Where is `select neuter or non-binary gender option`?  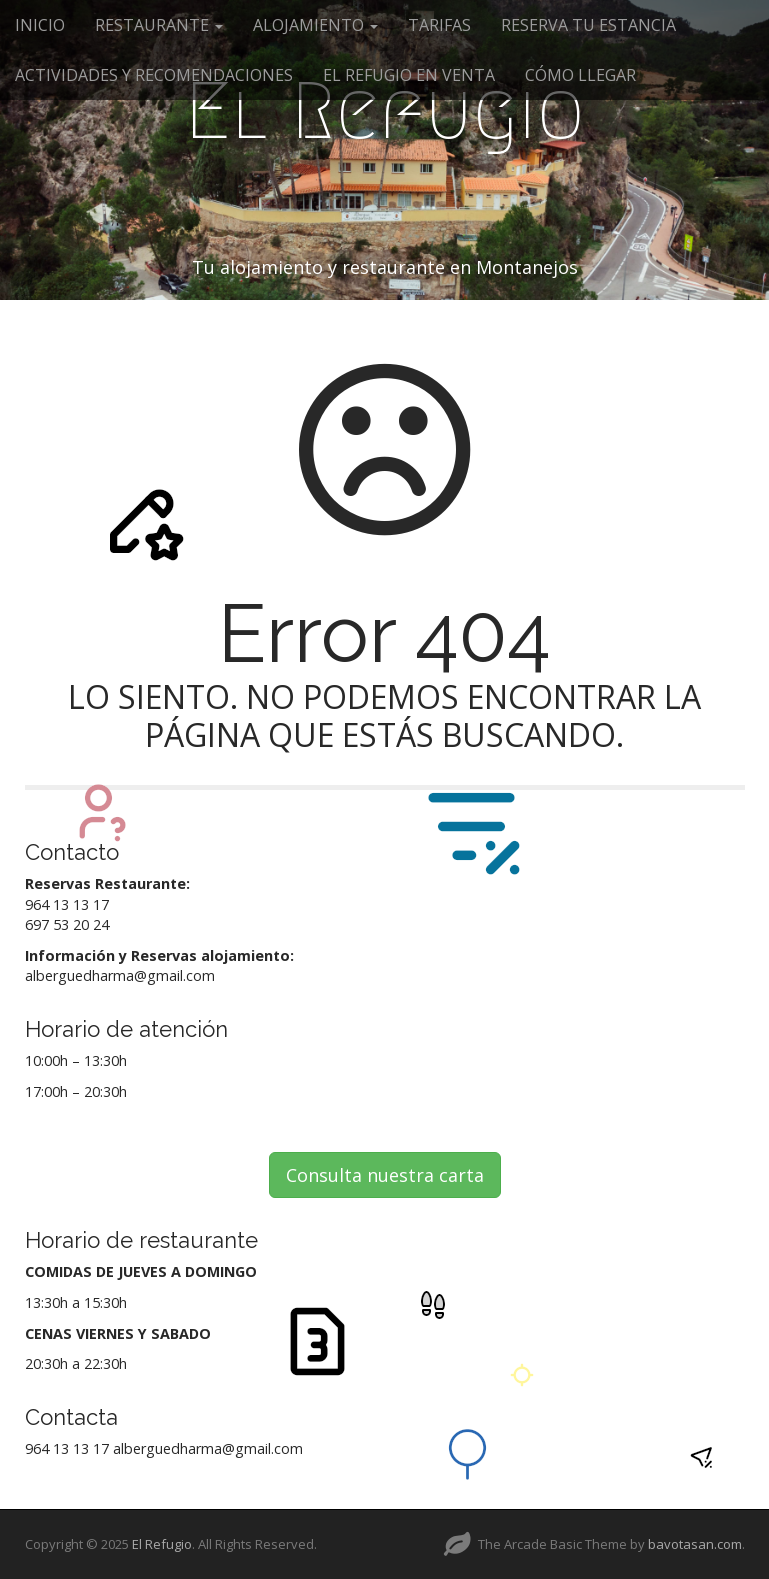
select neuter or non-binary gender option is located at coordinates (467, 1453).